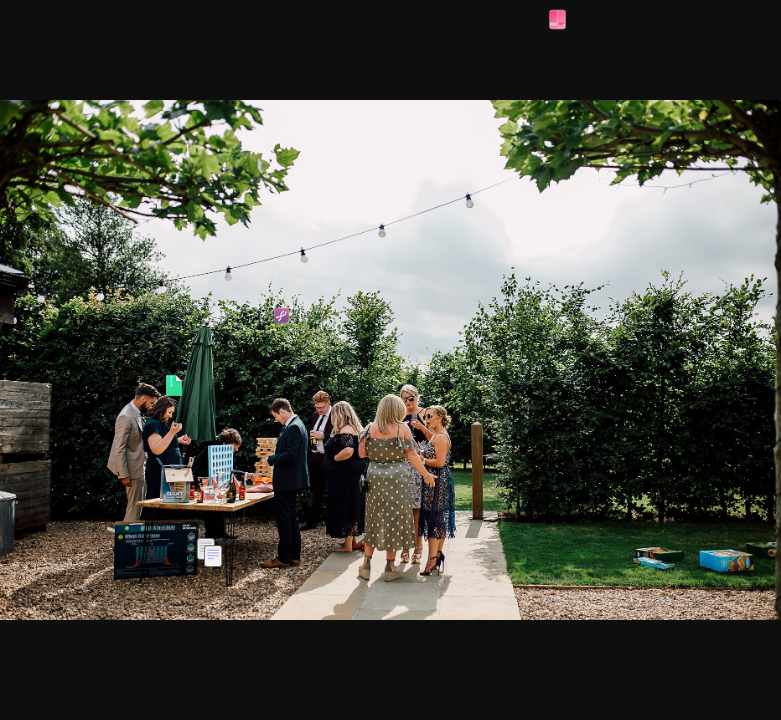 The height and width of the screenshot is (720, 781). What do you see at coordinates (209, 552) in the screenshot?
I see `copy selected content to clipboard` at bounding box center [209, 552].